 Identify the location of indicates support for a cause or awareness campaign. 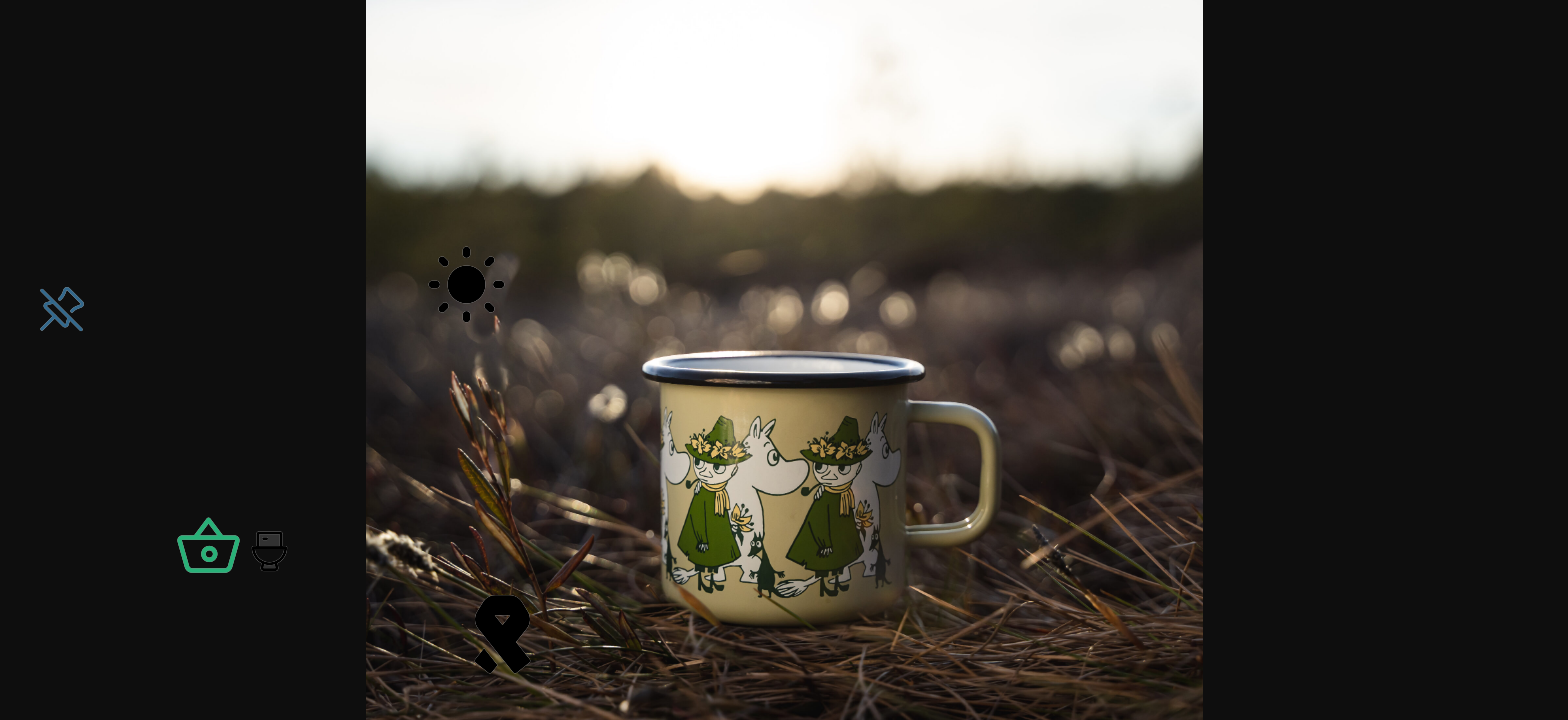
(502, 635).